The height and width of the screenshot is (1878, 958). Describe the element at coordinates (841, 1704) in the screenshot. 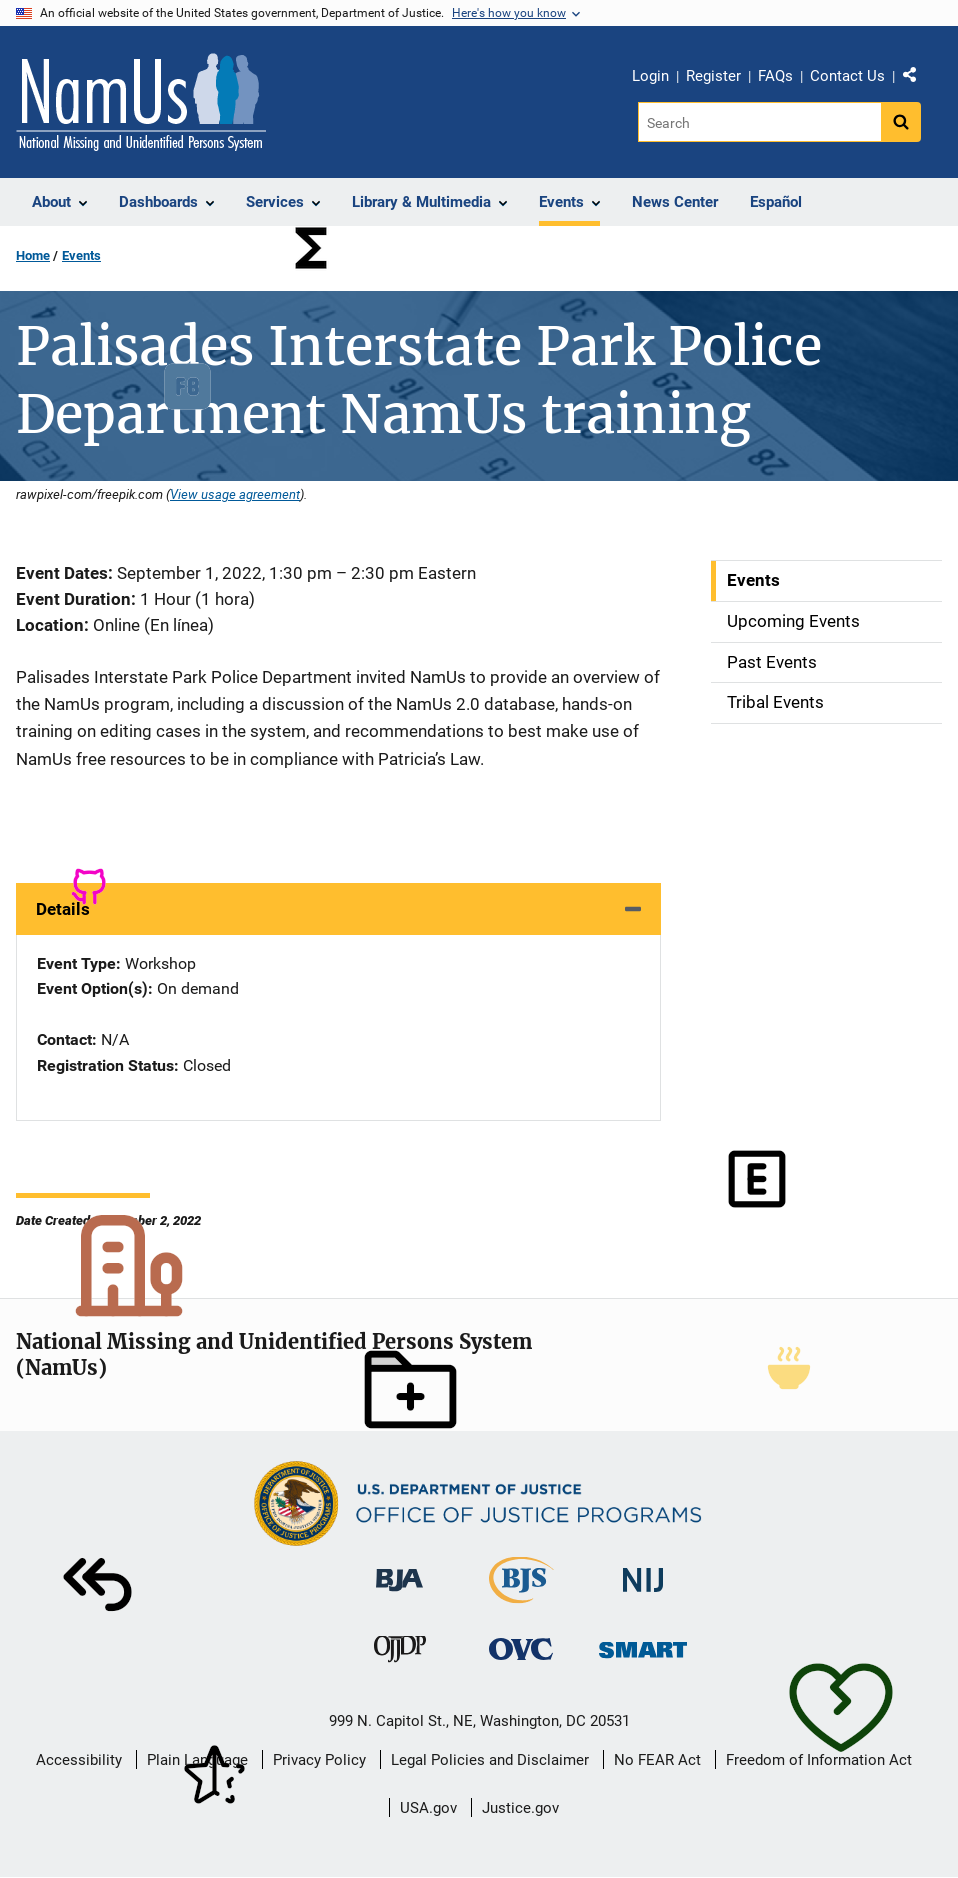

I see `remove from favorites` at that location.